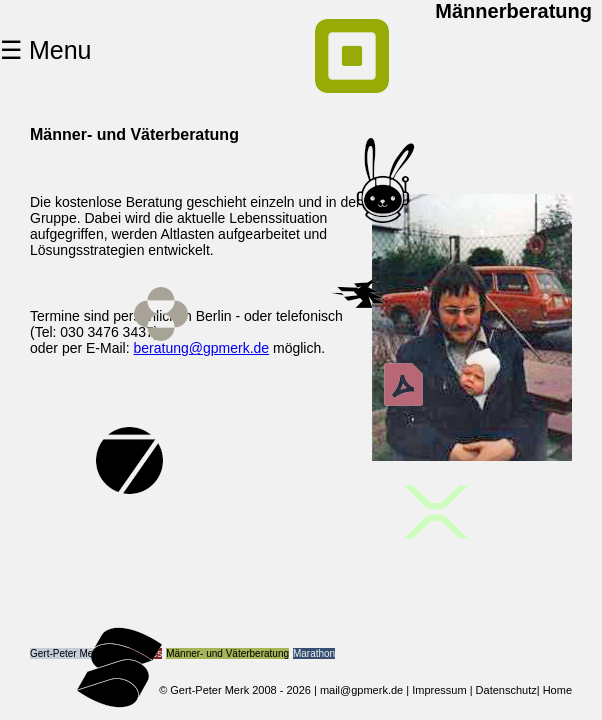 This screenshot has width=602, height=720. Describe the element at coordinates (161, 314) in the screenshot. I see `Merck pharmaceutical company logo` at that location.